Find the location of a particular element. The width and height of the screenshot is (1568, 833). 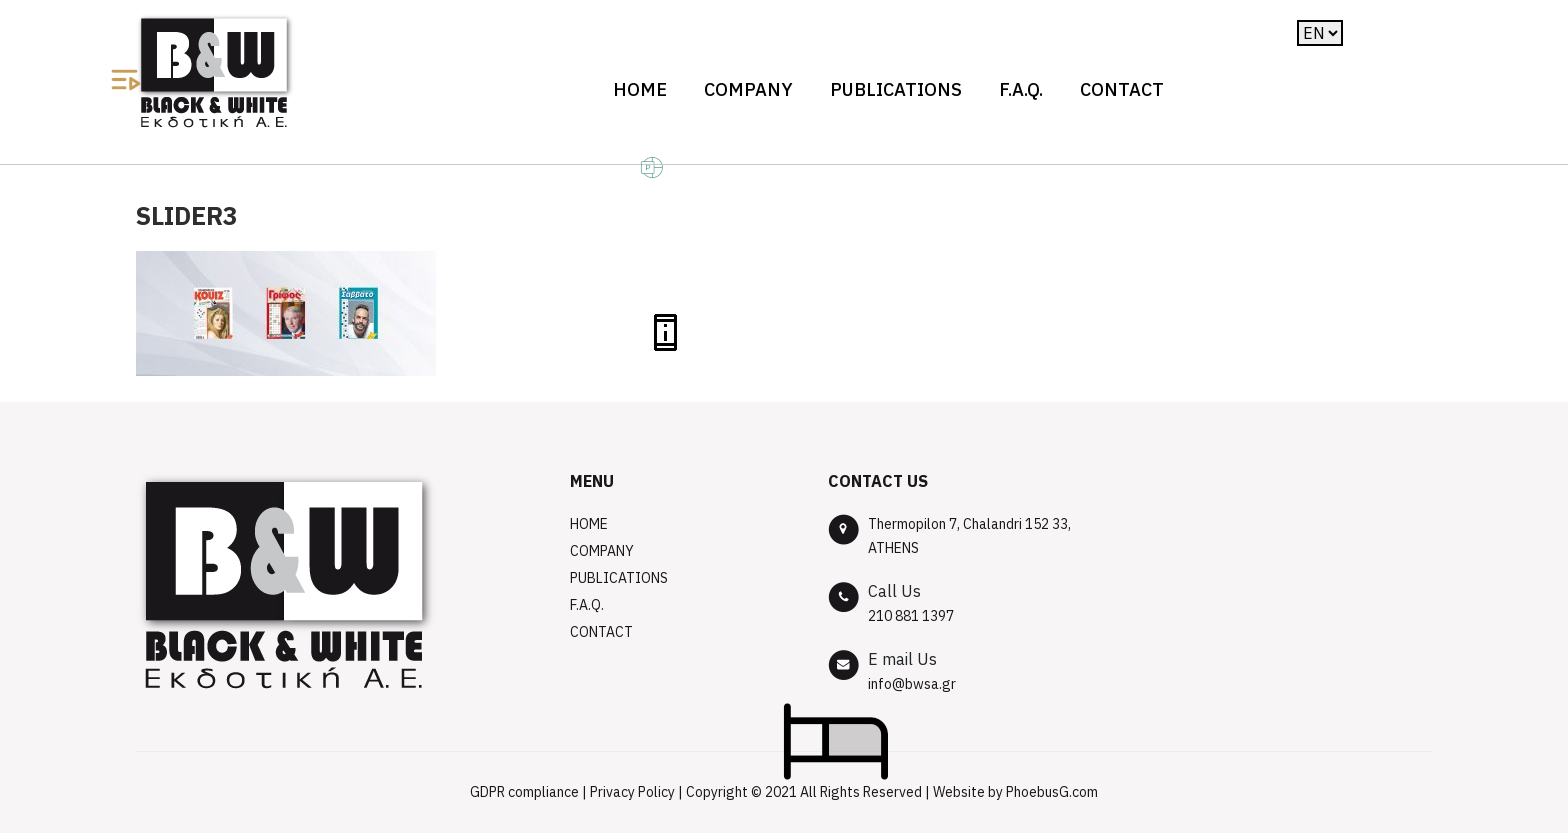

view device information is located at coordinates (665, 332).